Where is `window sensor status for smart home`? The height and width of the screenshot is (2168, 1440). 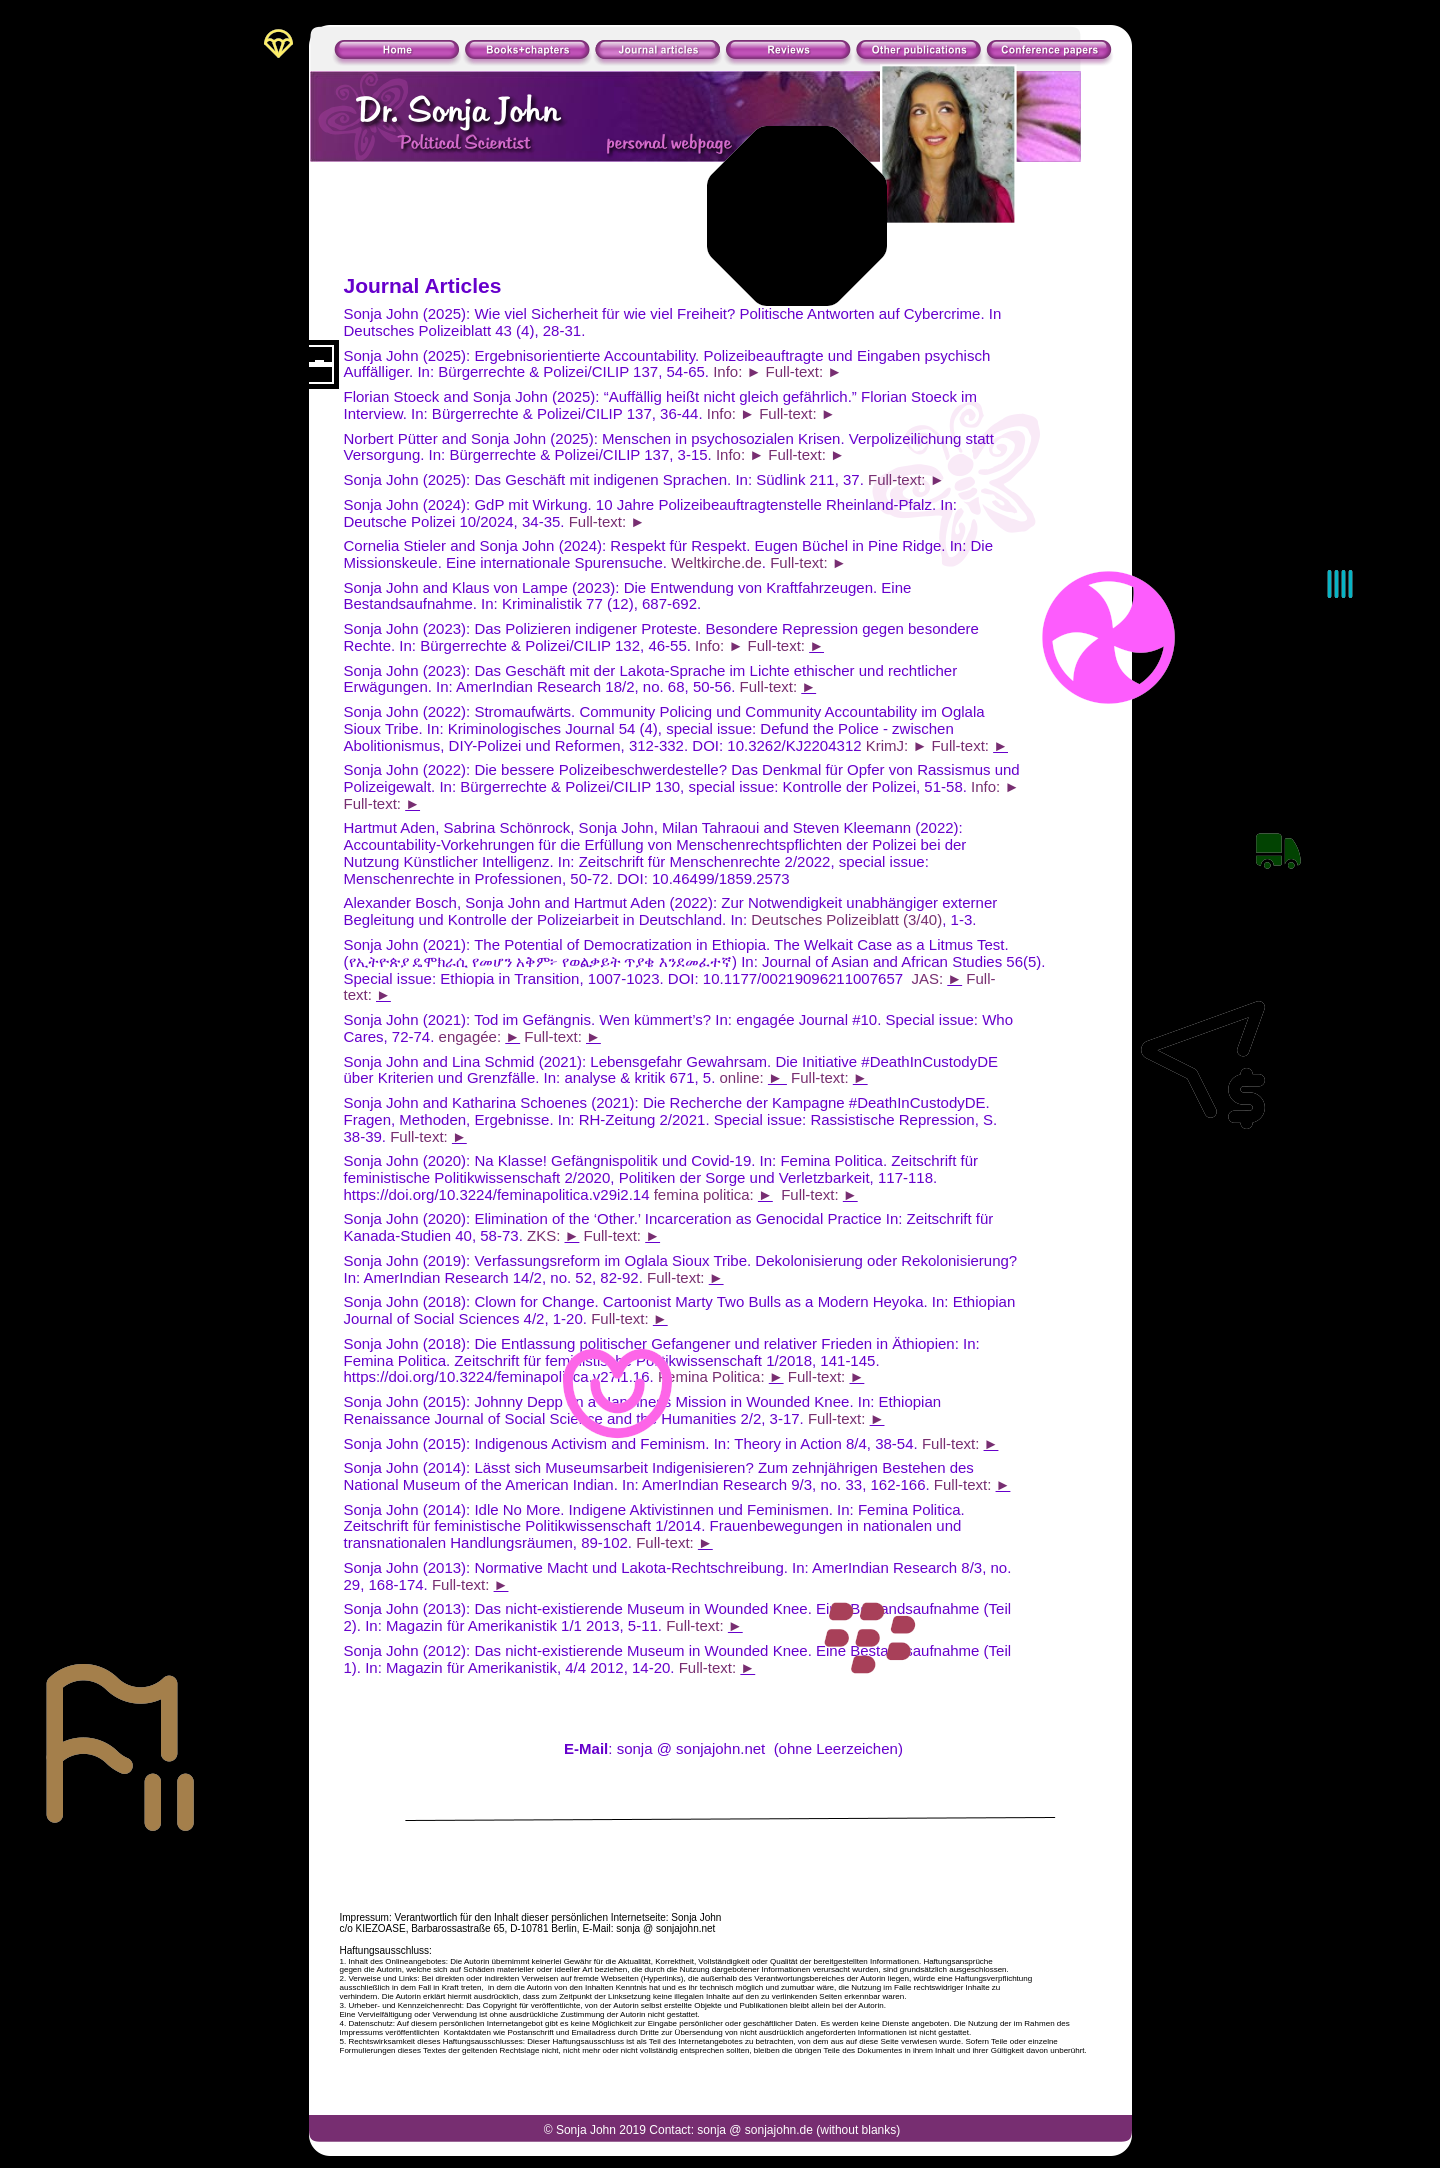
window sensor status for smart home is located at coordinates (319, 364).